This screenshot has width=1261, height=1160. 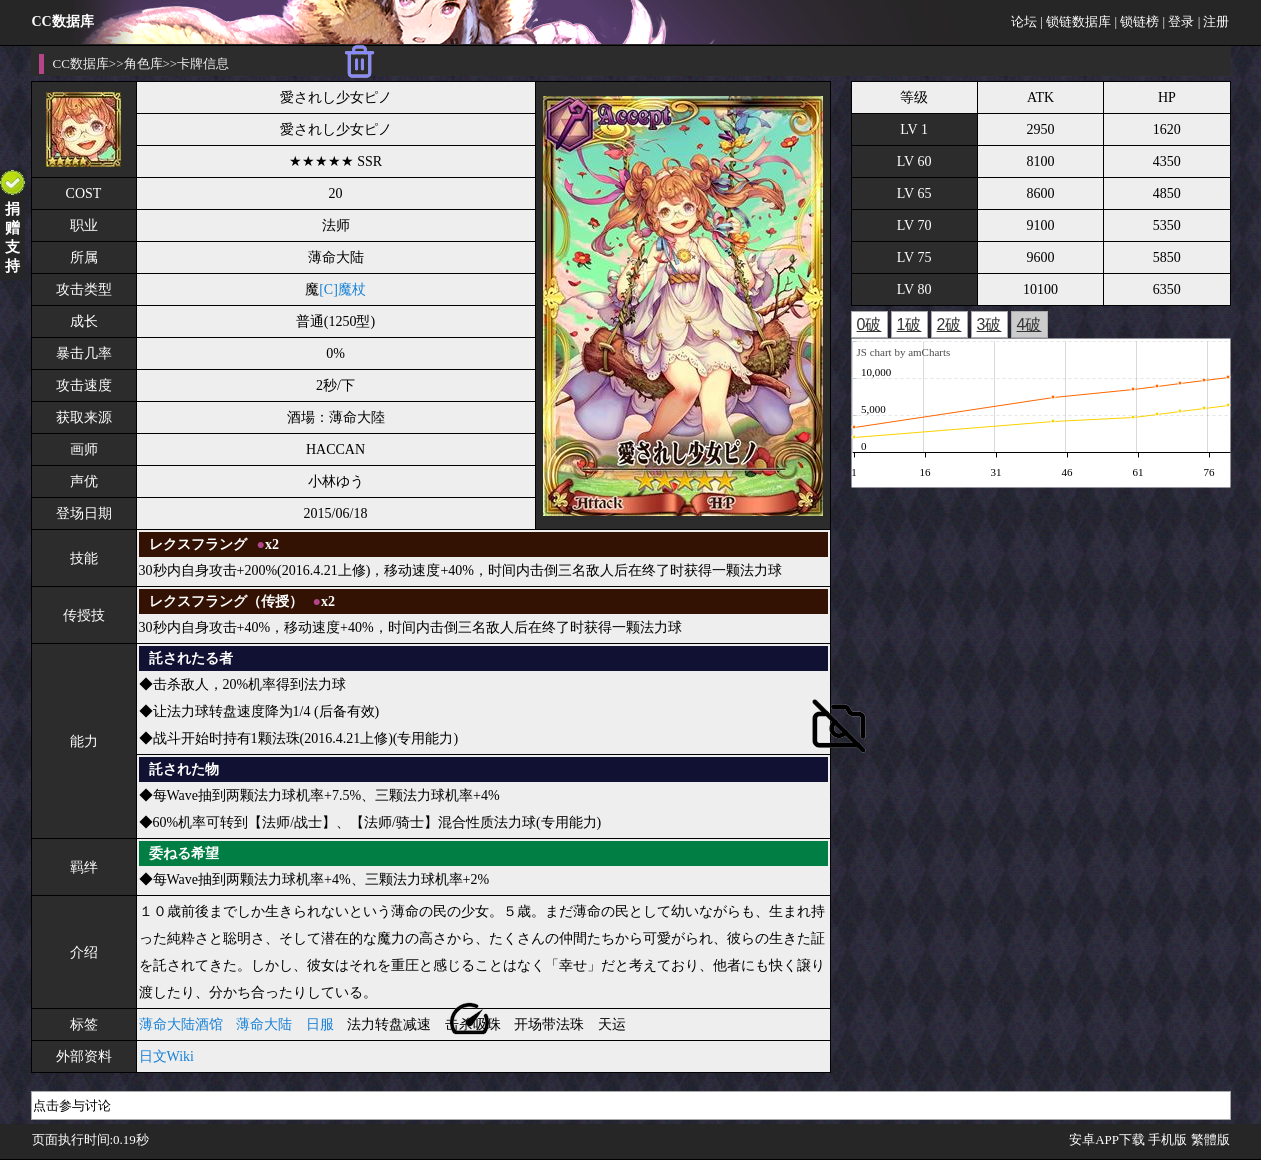 What do you see at coordinates (359, 61) in the screenshot?
I see `delete this item` at bounding box center [359, 61].